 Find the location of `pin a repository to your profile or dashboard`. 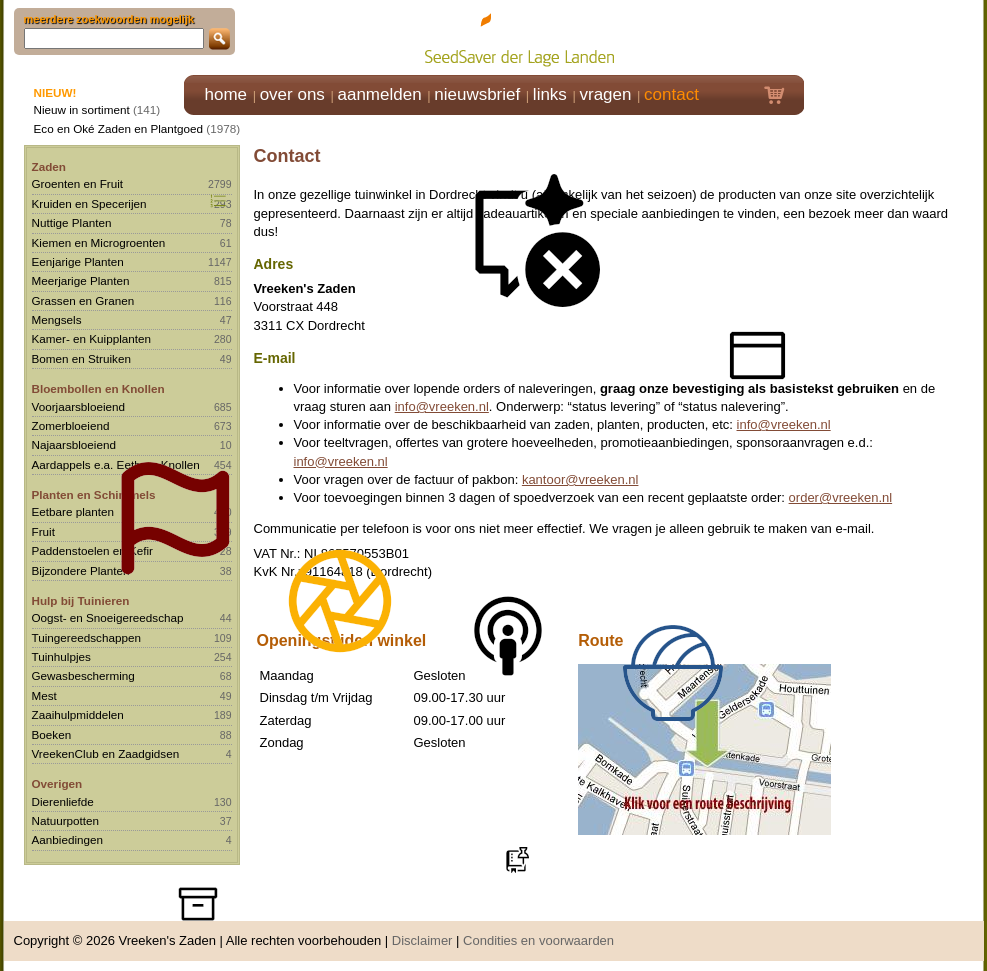

pin a repository to your profile or dashboard is located at coordinates (516, 860).